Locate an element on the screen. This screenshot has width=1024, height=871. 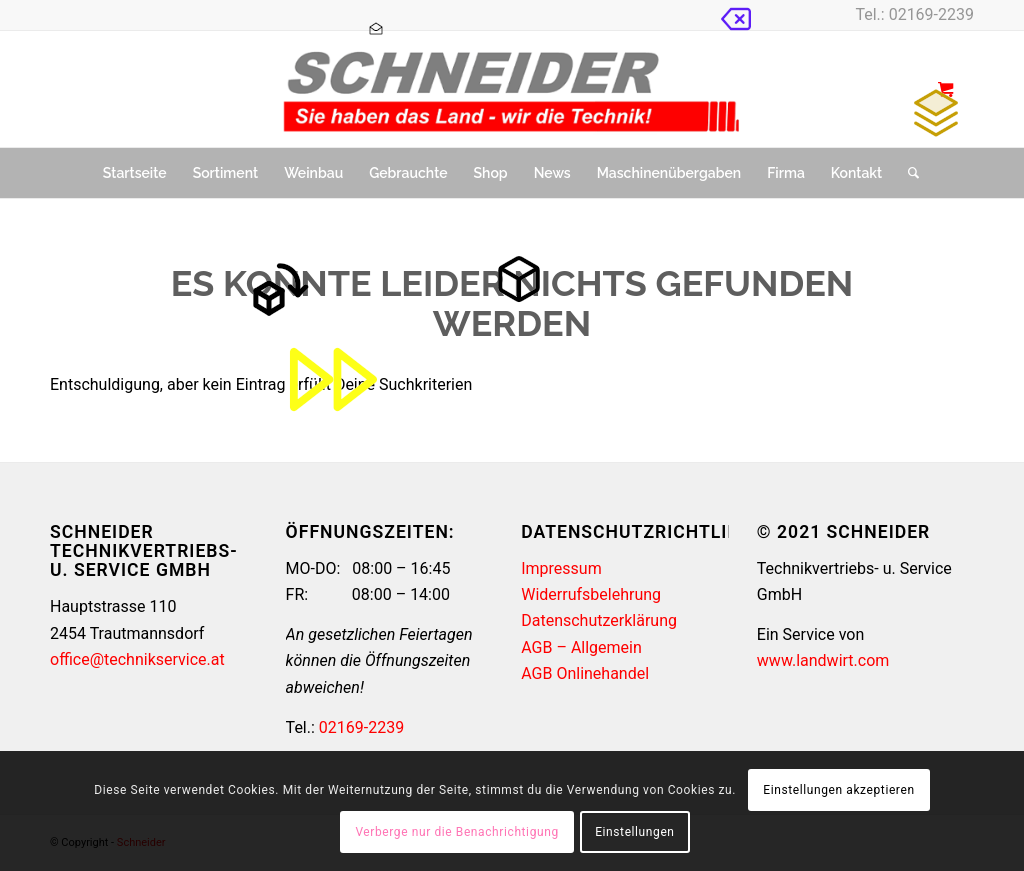
view layers or stacked content is located at coordinates (936, 113).